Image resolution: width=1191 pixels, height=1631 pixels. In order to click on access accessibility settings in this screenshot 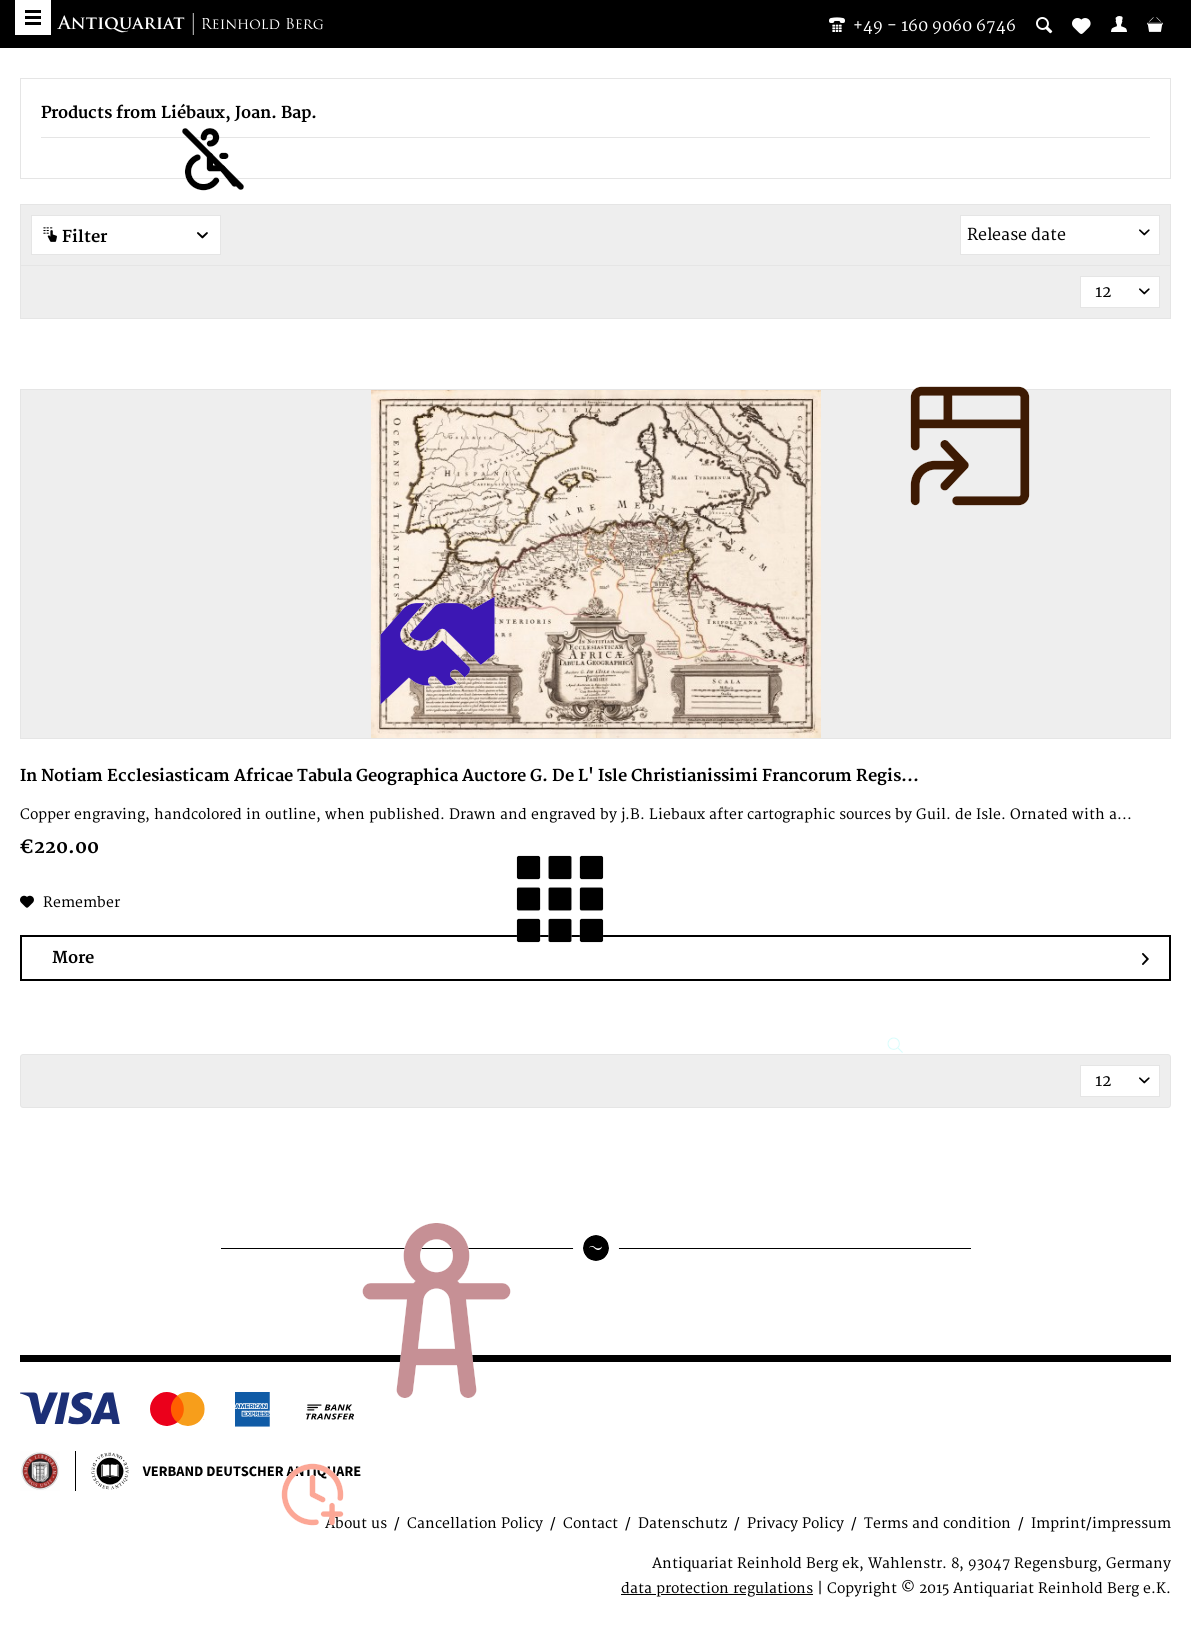, I will do `click(436, 1310)`.